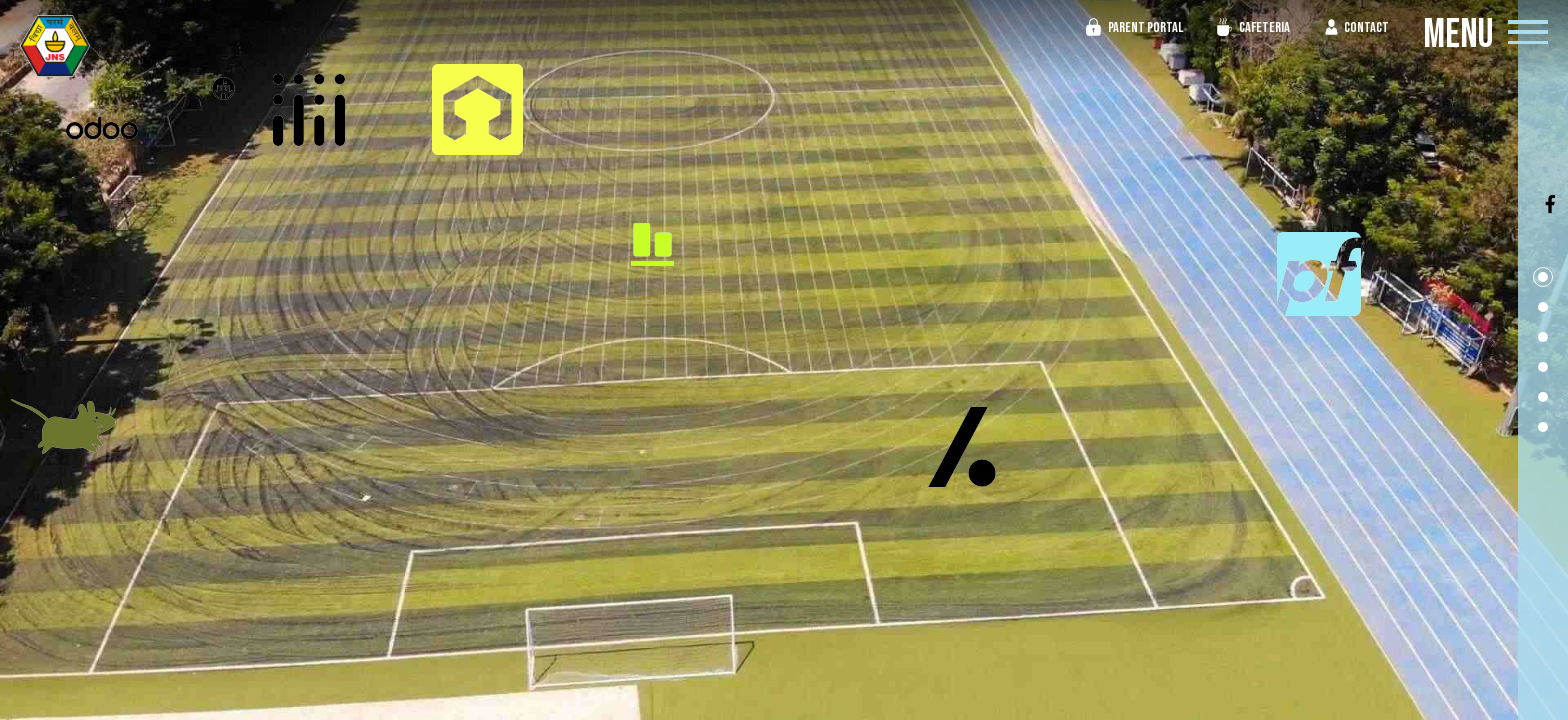  I want to click on visit slashdot news website, so click(962, 447).